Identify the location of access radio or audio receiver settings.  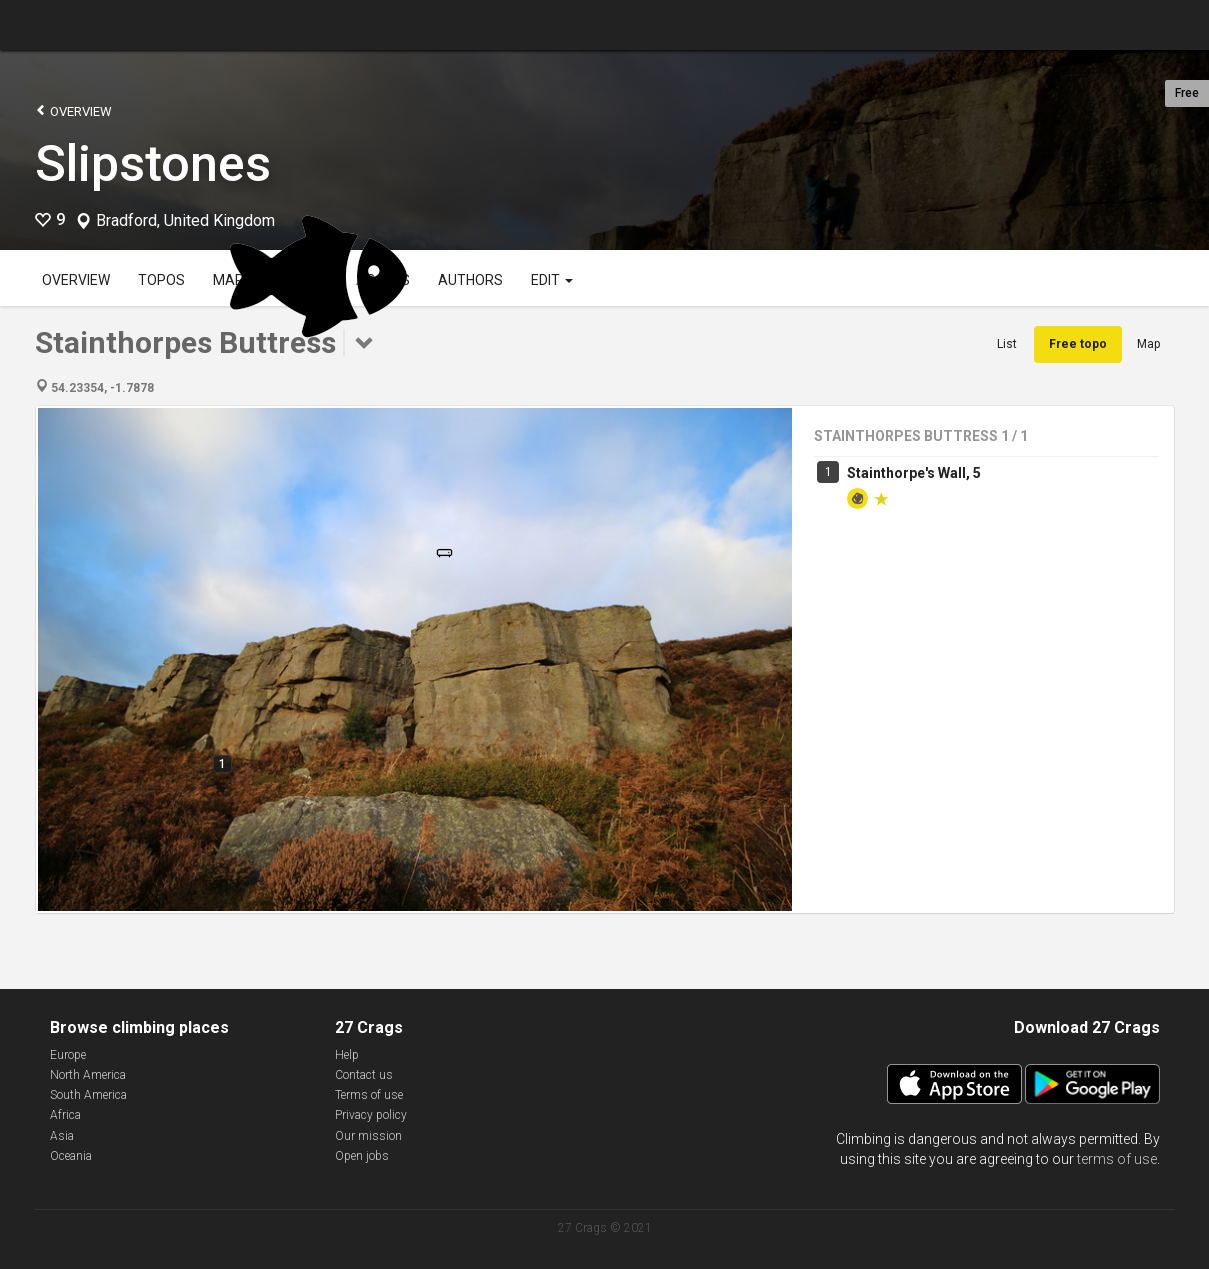
(444, 552).